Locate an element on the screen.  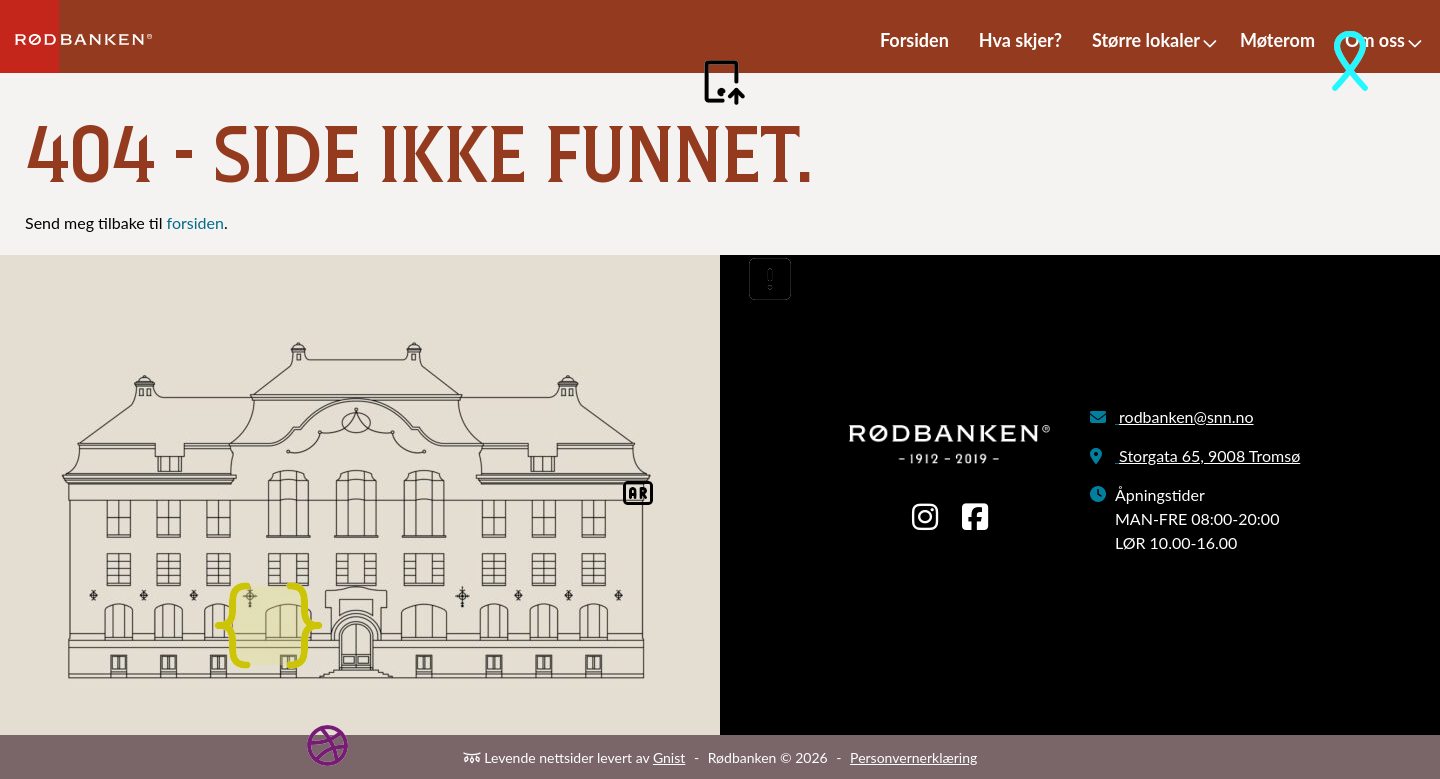
visit dribbble profile or portfolio is located at coordinates (327, 745).